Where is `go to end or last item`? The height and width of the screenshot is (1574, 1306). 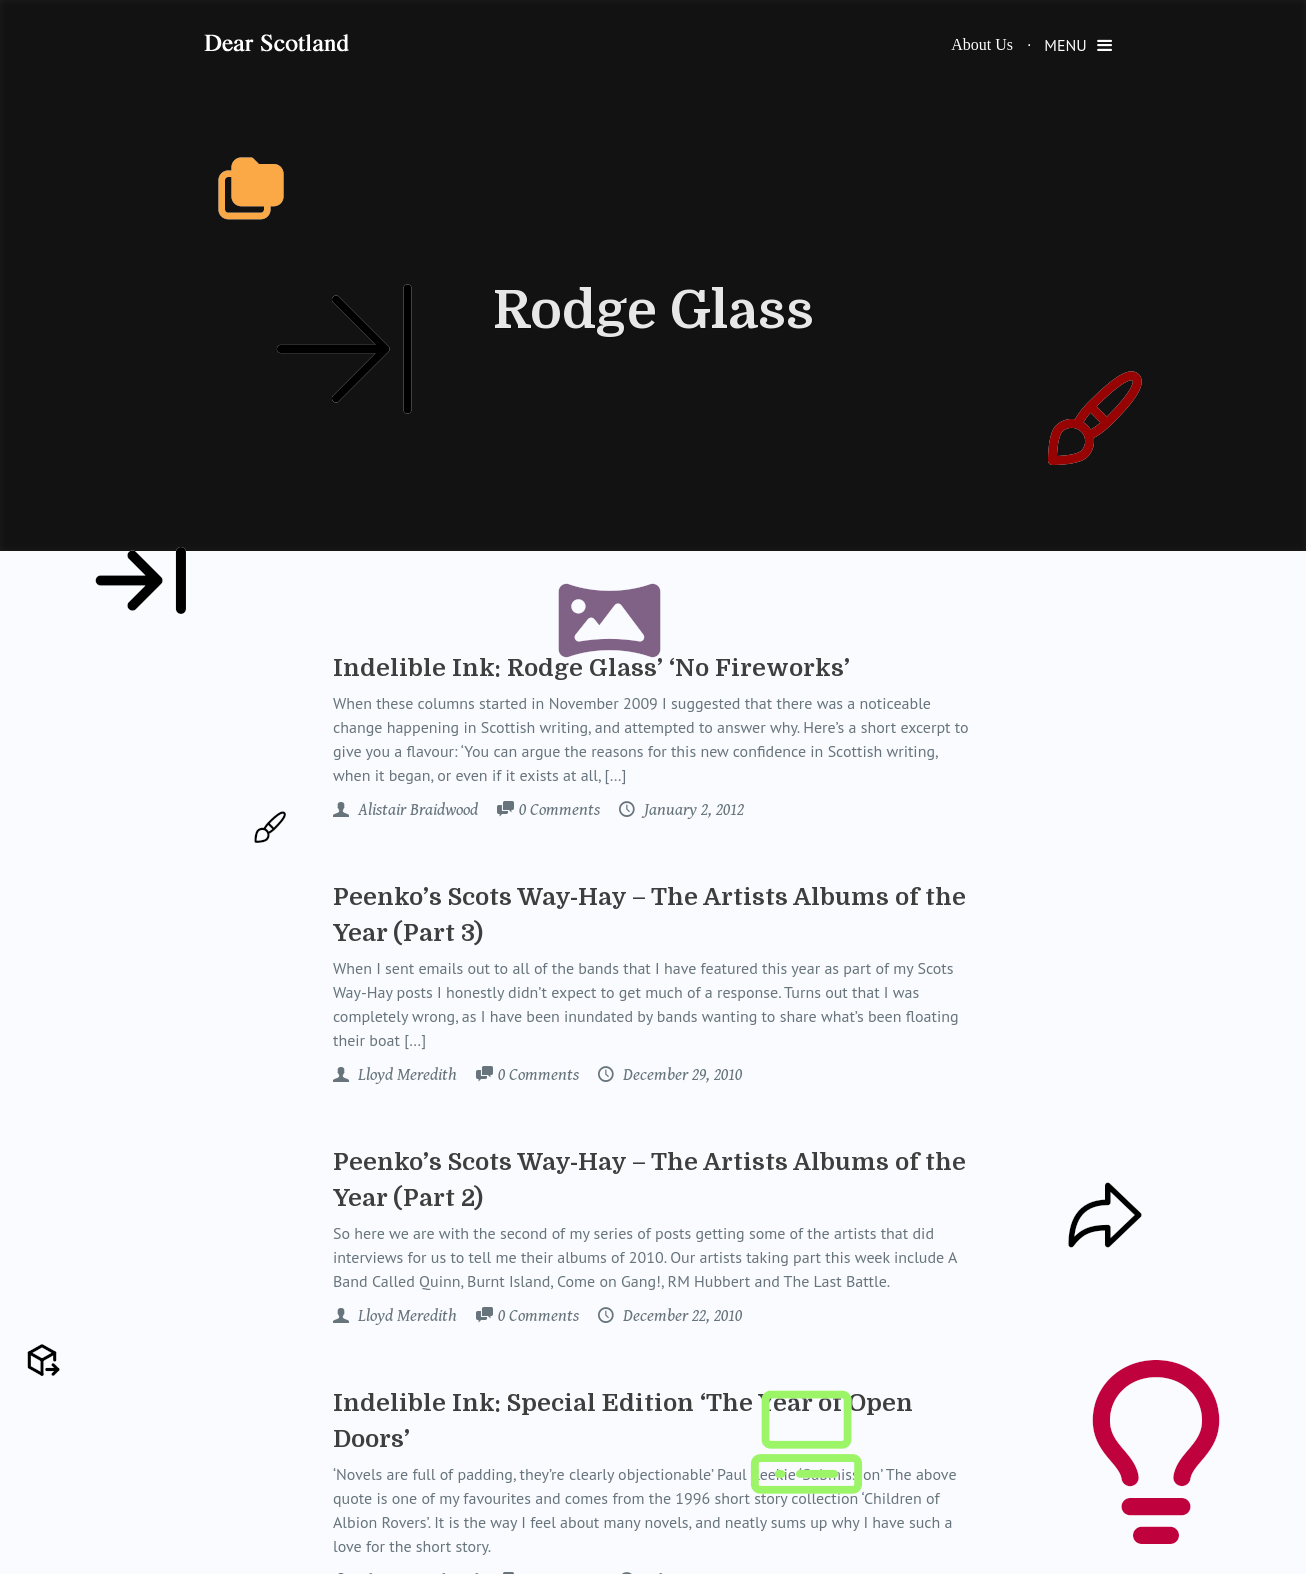 go to end or last item is located at coordinates (347, 349).